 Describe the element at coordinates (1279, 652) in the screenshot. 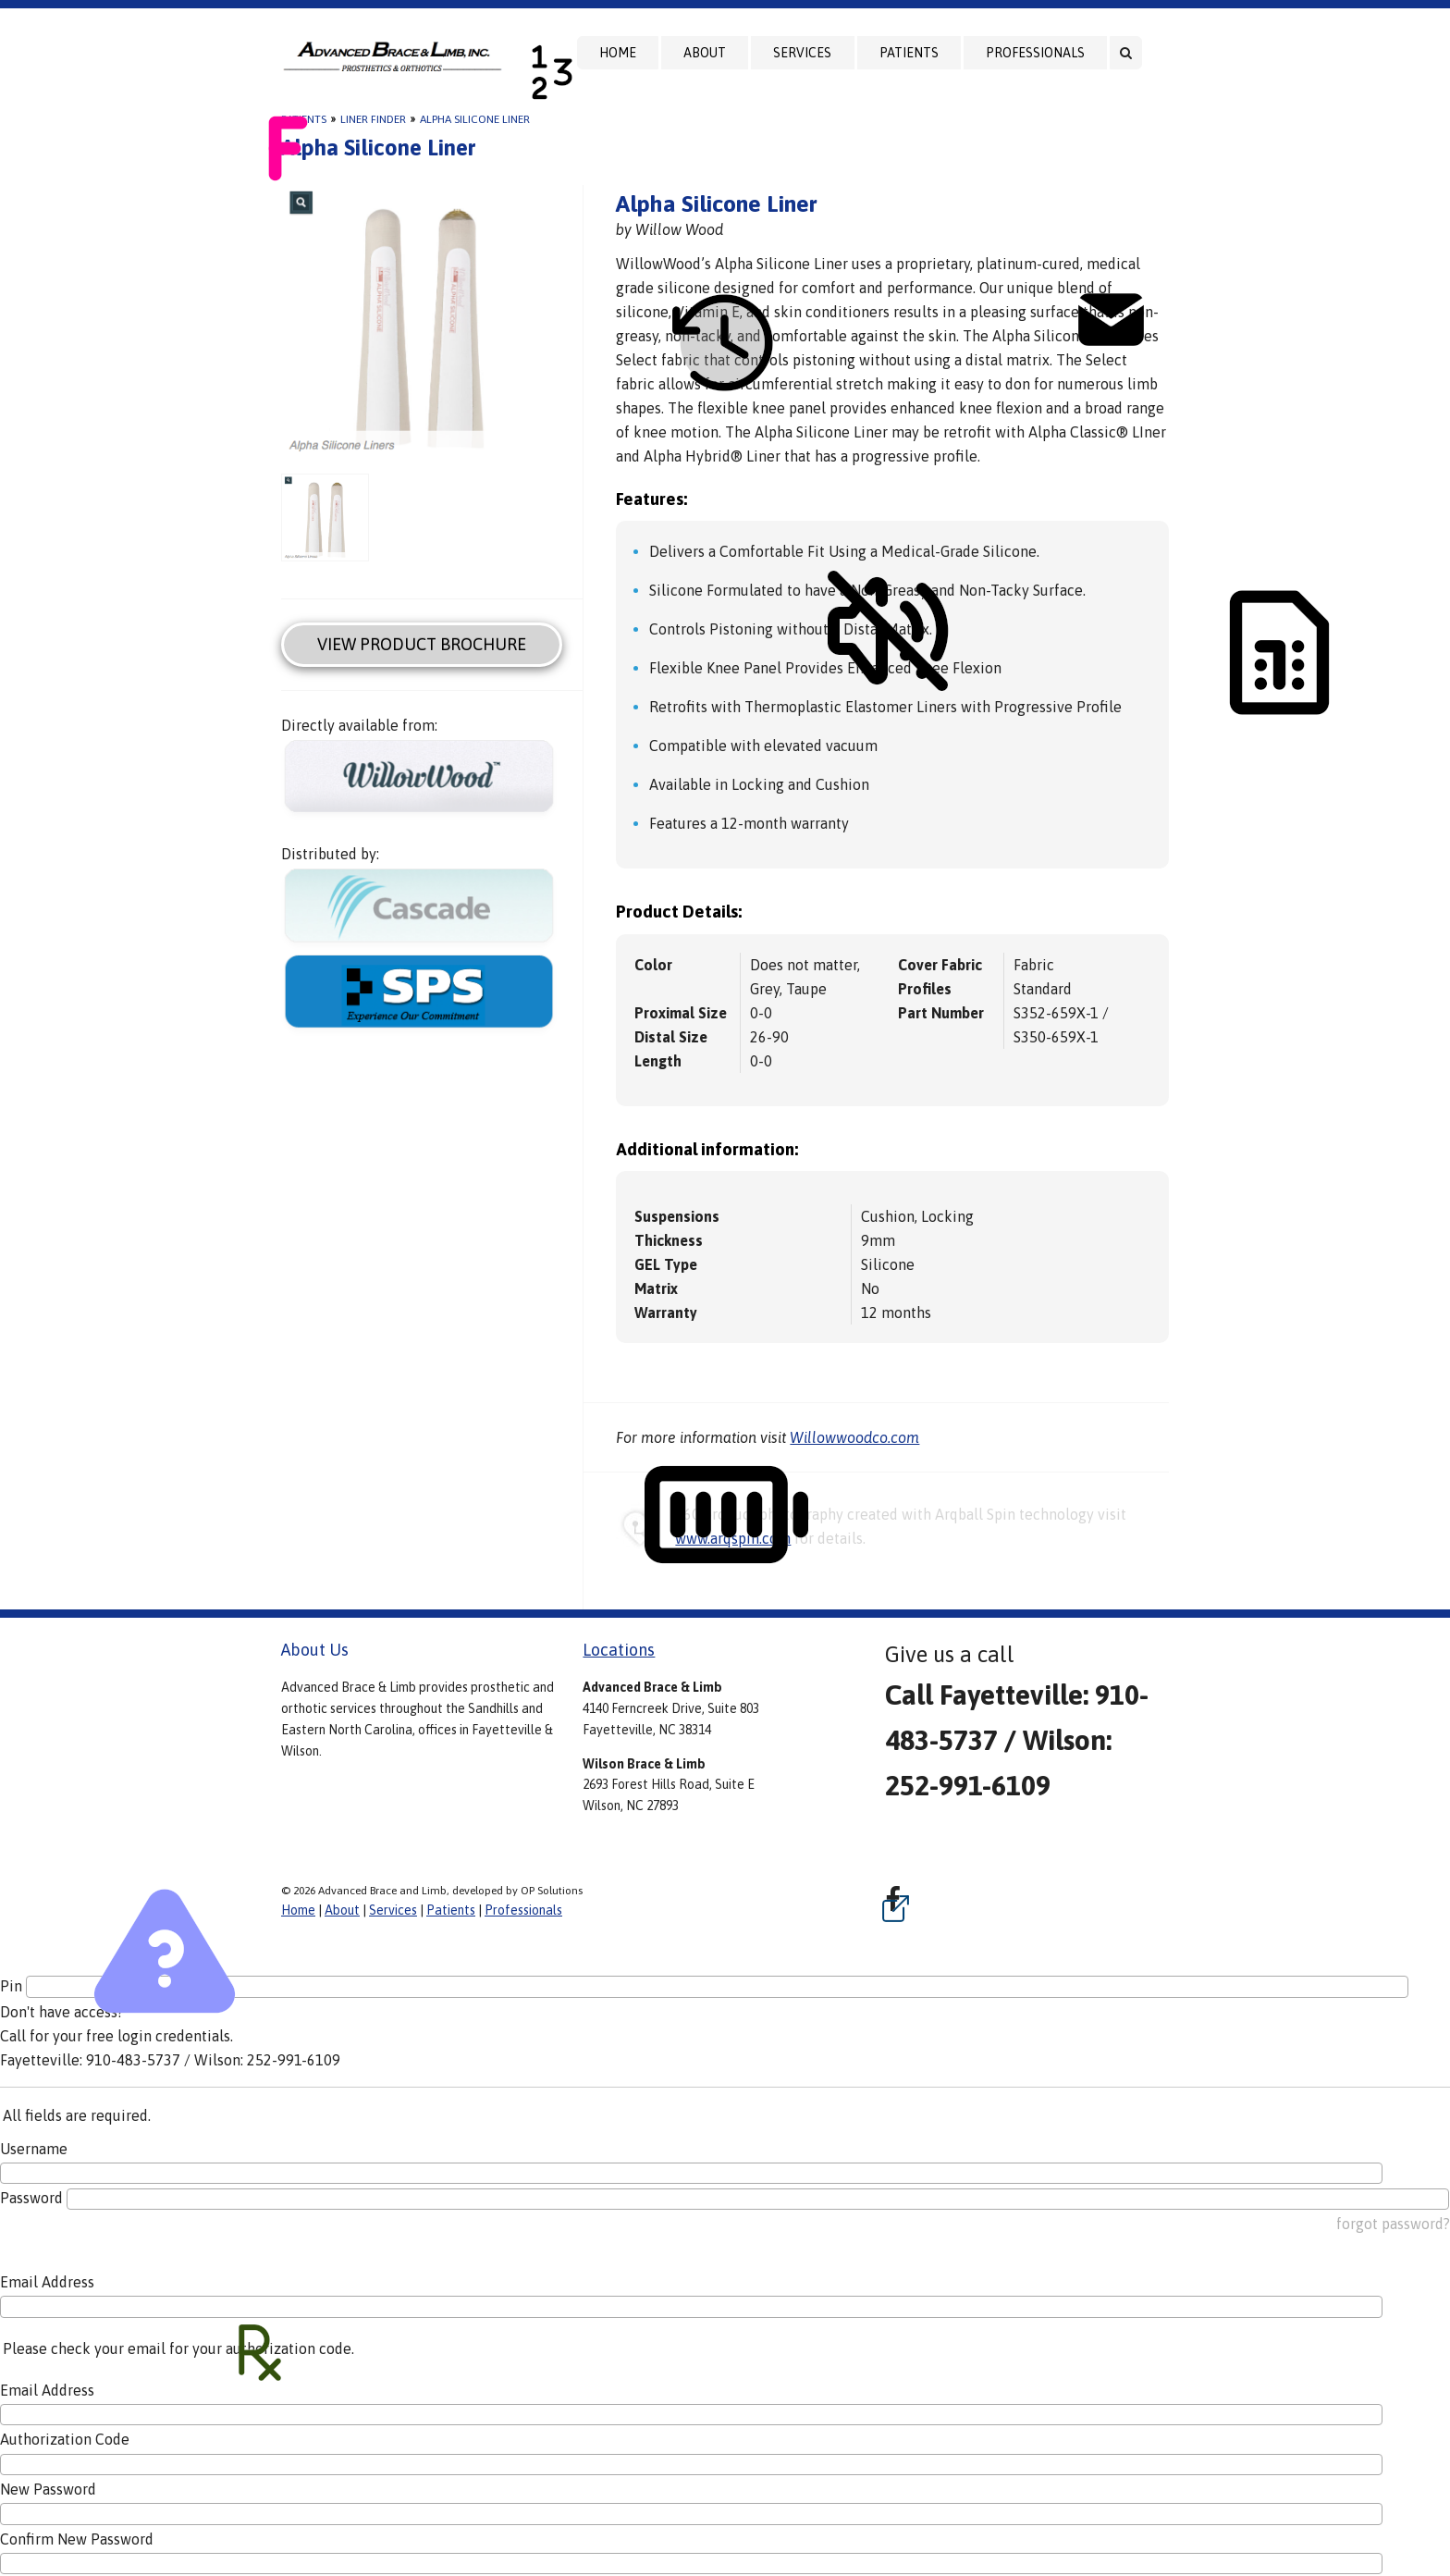

I see `manage SIM card settings` at that location.